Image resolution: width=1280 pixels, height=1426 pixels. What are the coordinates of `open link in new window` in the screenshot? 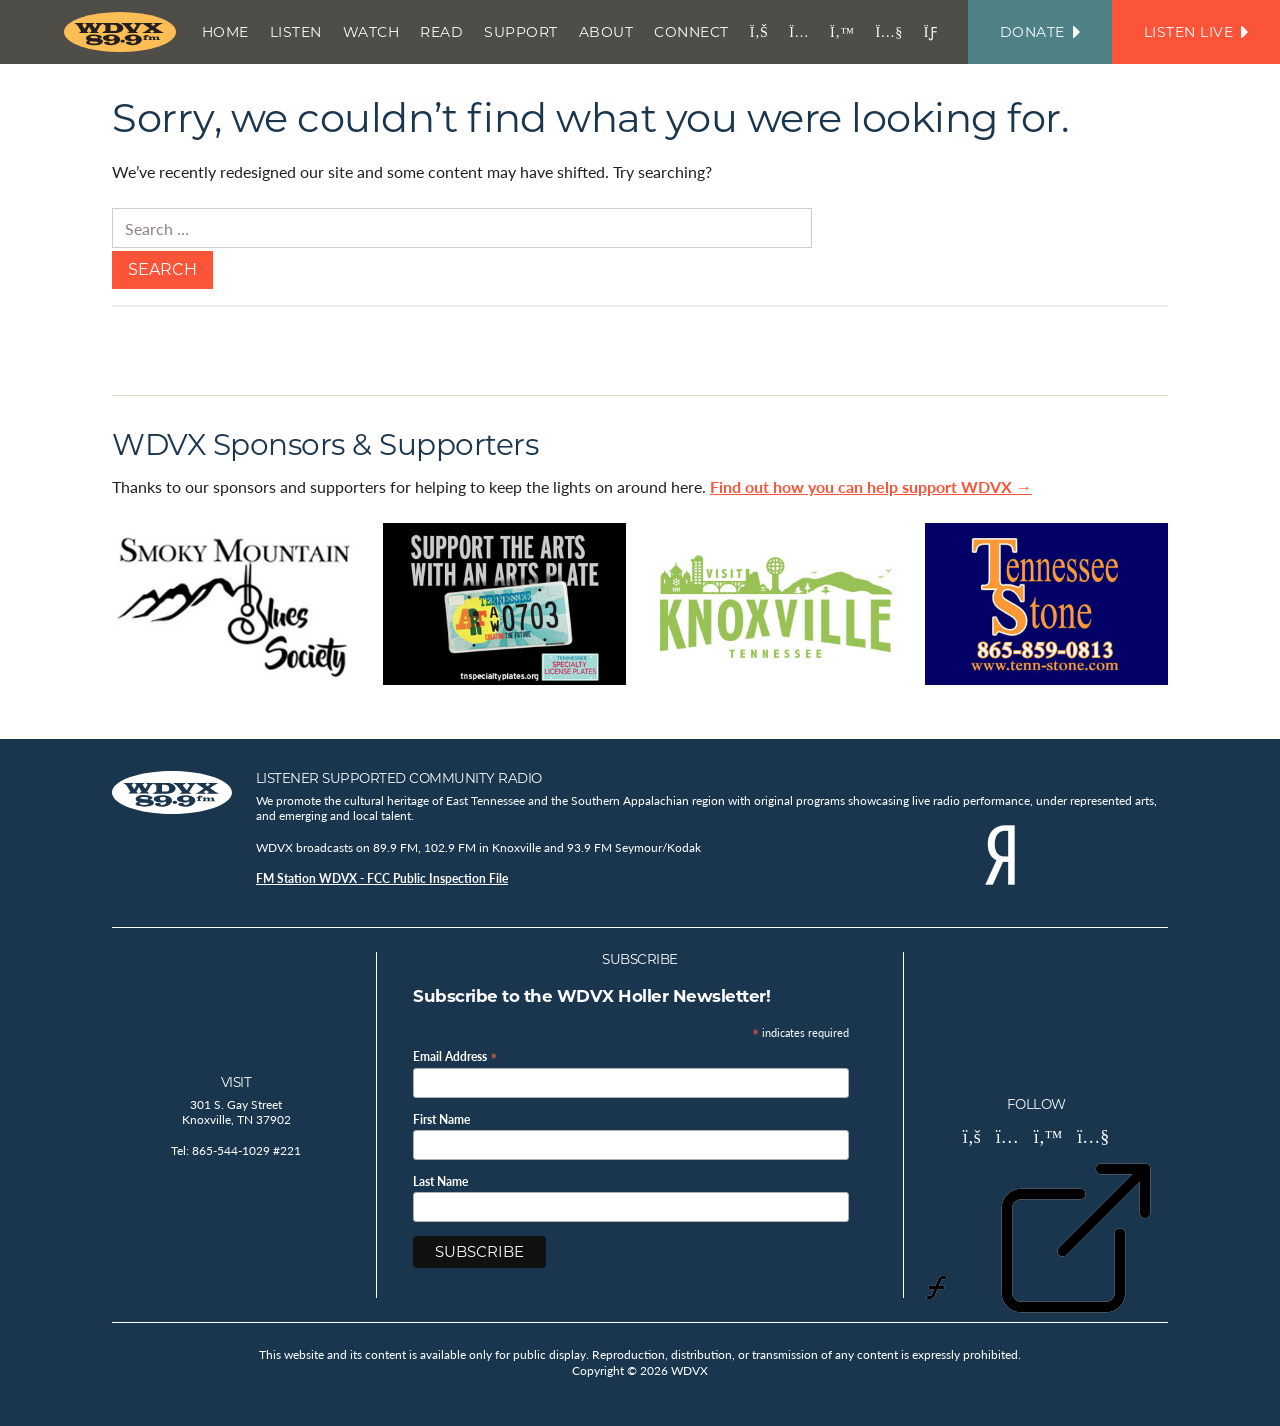 It's located at (1076, 1238).